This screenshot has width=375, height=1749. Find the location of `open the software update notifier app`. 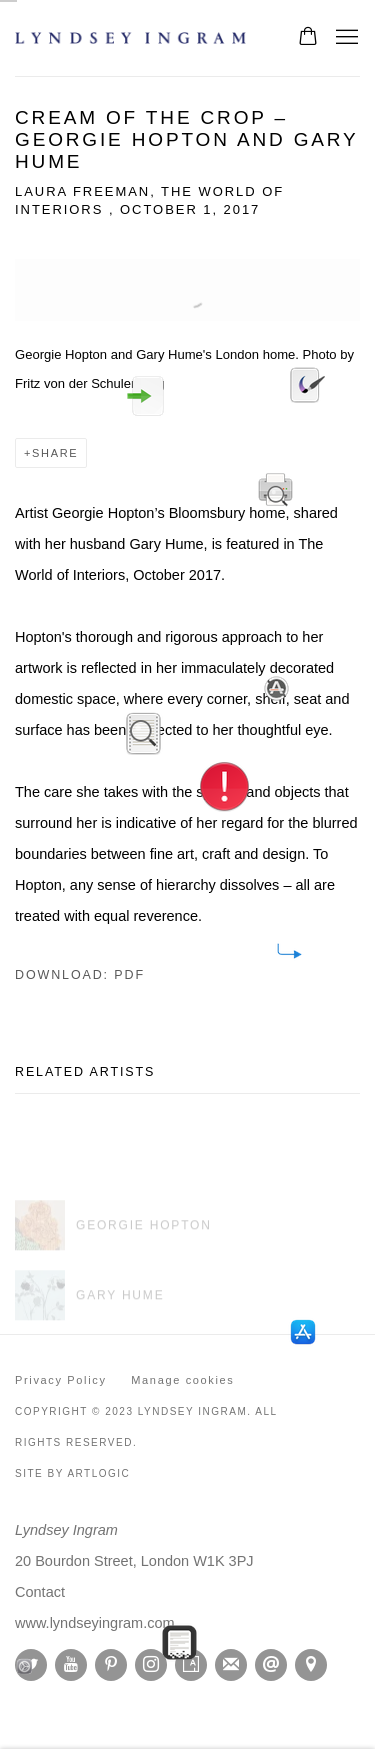

open the software update notifier app is located at coordinates (276, 688).